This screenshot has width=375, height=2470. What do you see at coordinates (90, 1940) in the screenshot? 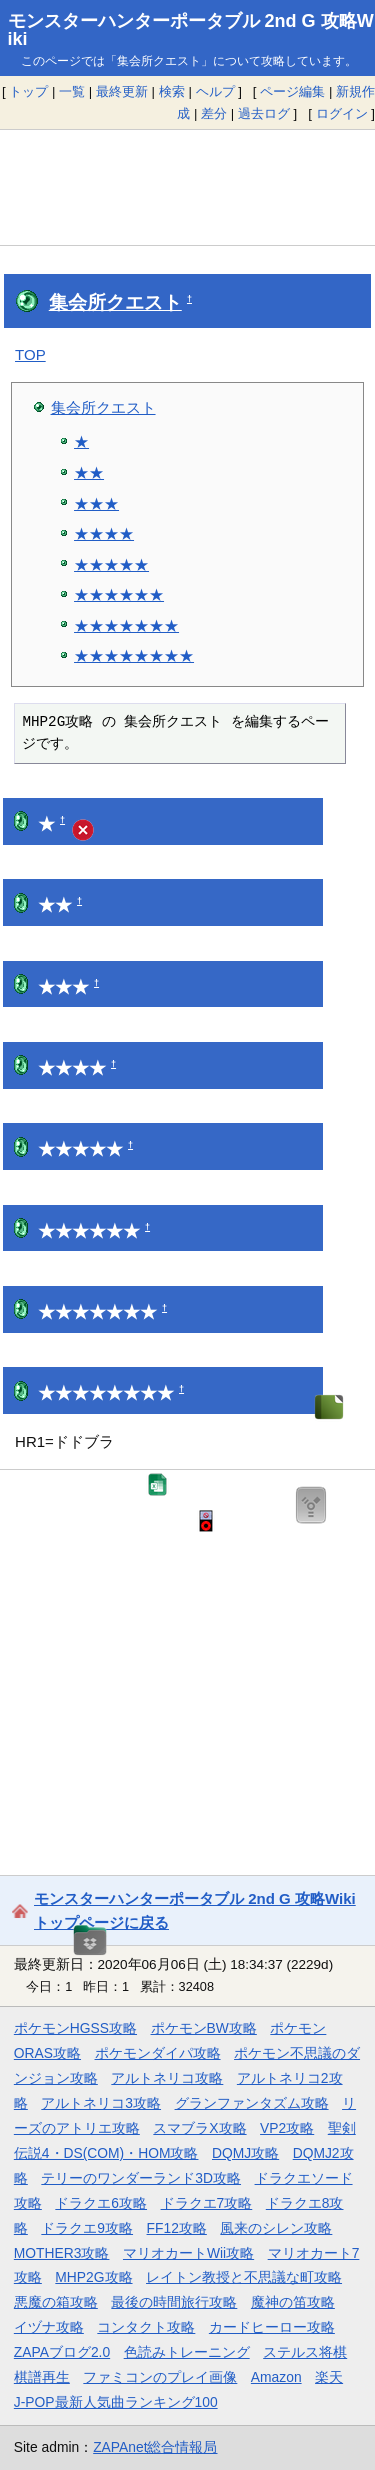
I see `open dropbox synced folder` at bounding box center [90, 1940].